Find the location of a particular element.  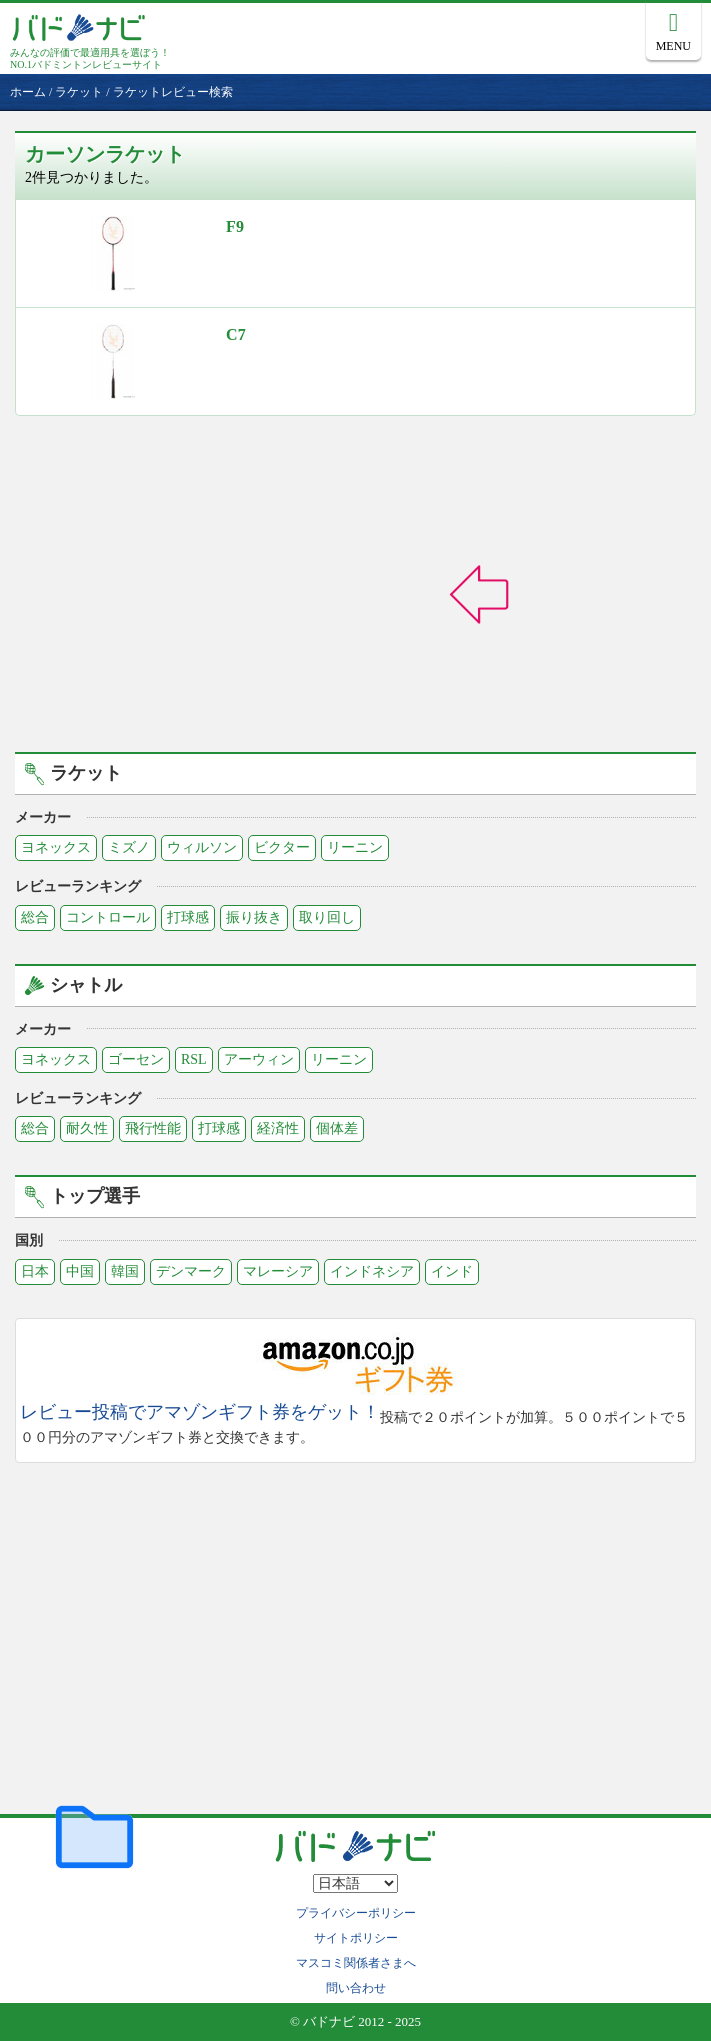

go back to the previous screen is located at coordinates (481, 594).